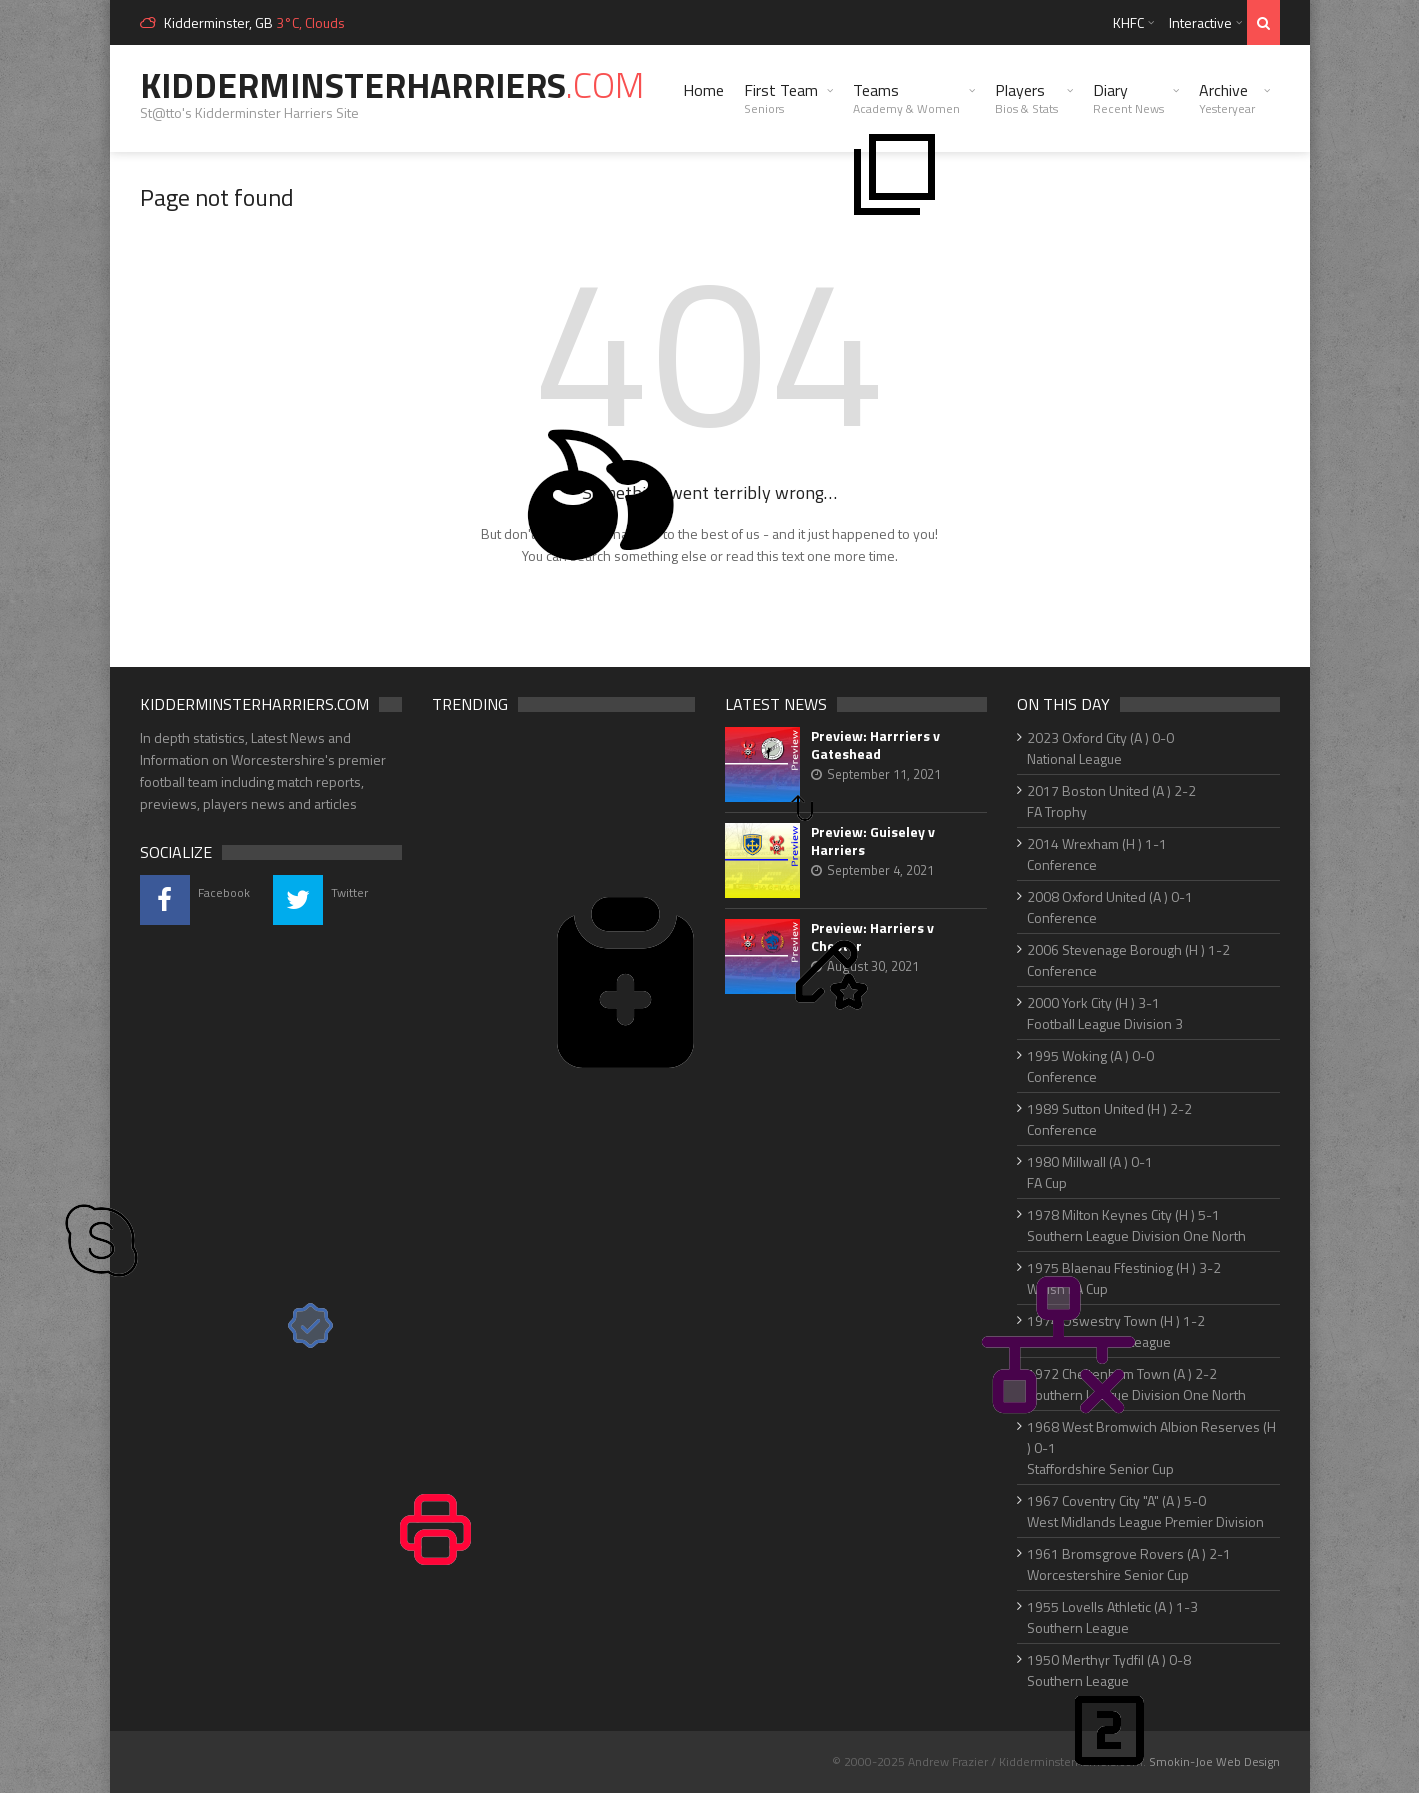  Describe the element at coordinates (894, 174) in the screenshot. I see `view stacked layers or overlapping elements` at that location.